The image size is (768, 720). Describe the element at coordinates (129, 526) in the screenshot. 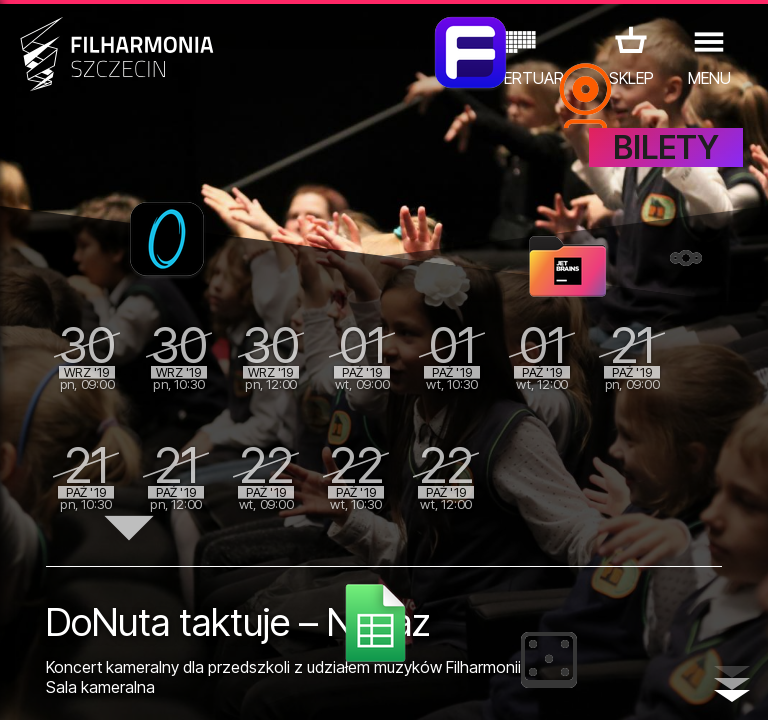

I see `scroll down or view more content below` at that location.